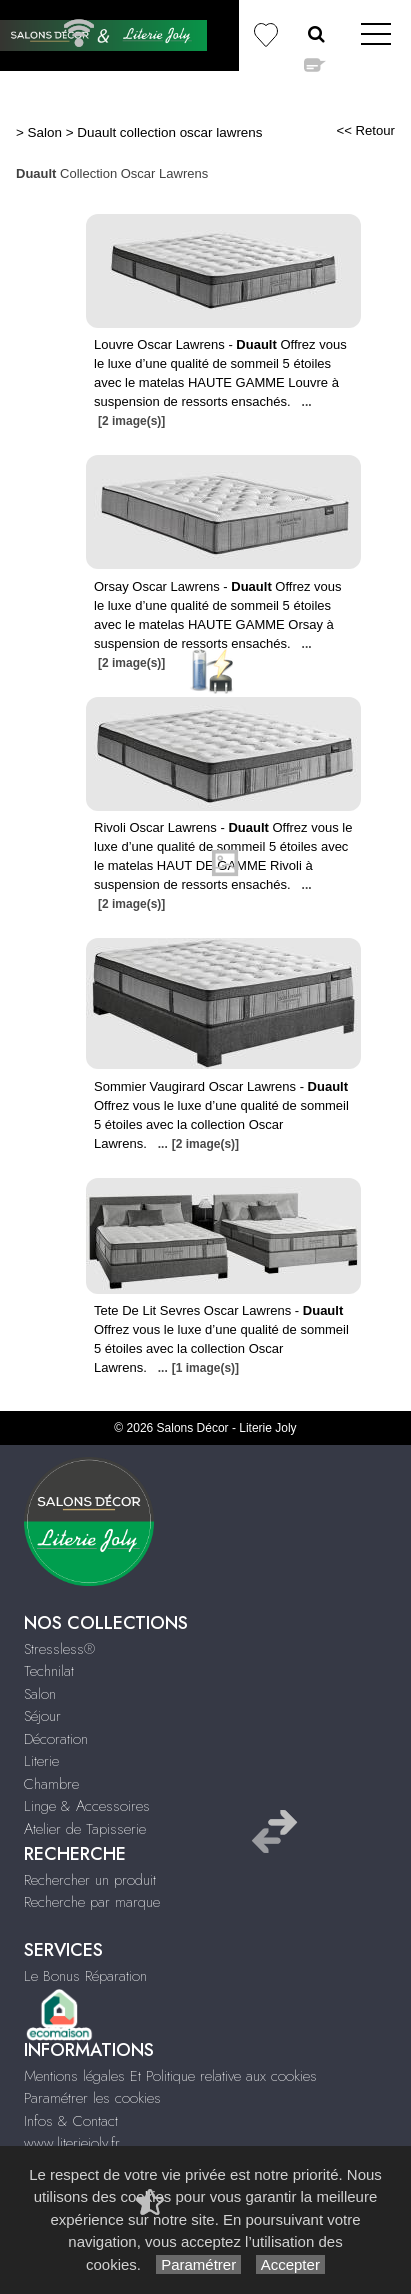 The height and width of the screenshot is (2294, 411). What do you see at coordinates (274, 1831) in the screenshot?
I see `indicates active data transmission on the network` at bounding box center [274, 1831].